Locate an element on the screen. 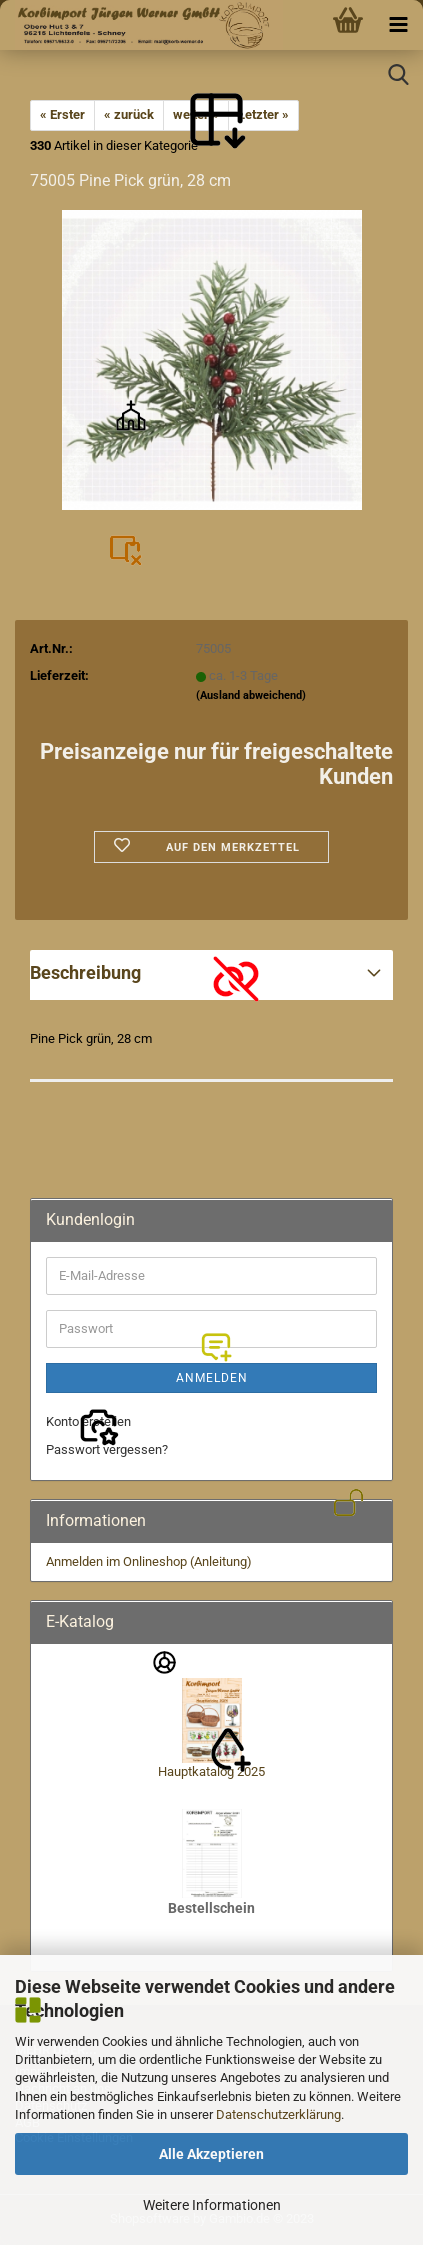  indicates a nearby church or place of worship is located at coordinates (131, 417).